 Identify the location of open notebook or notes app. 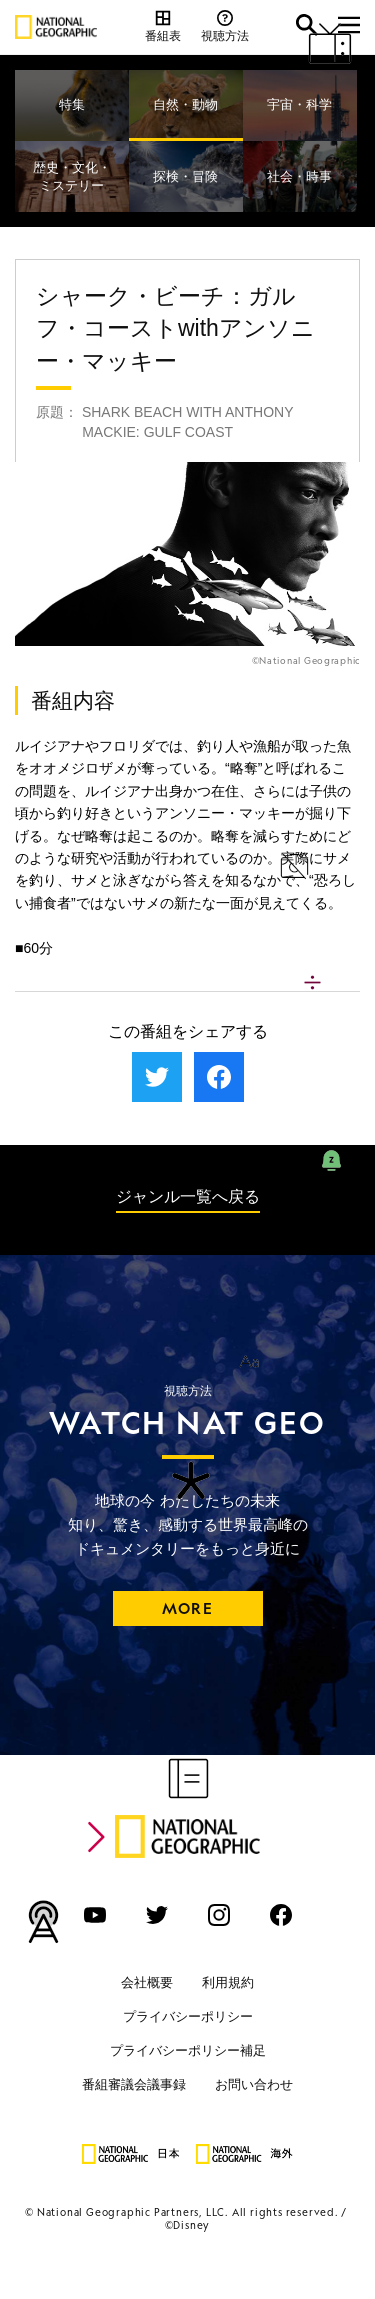
(188, 1778).